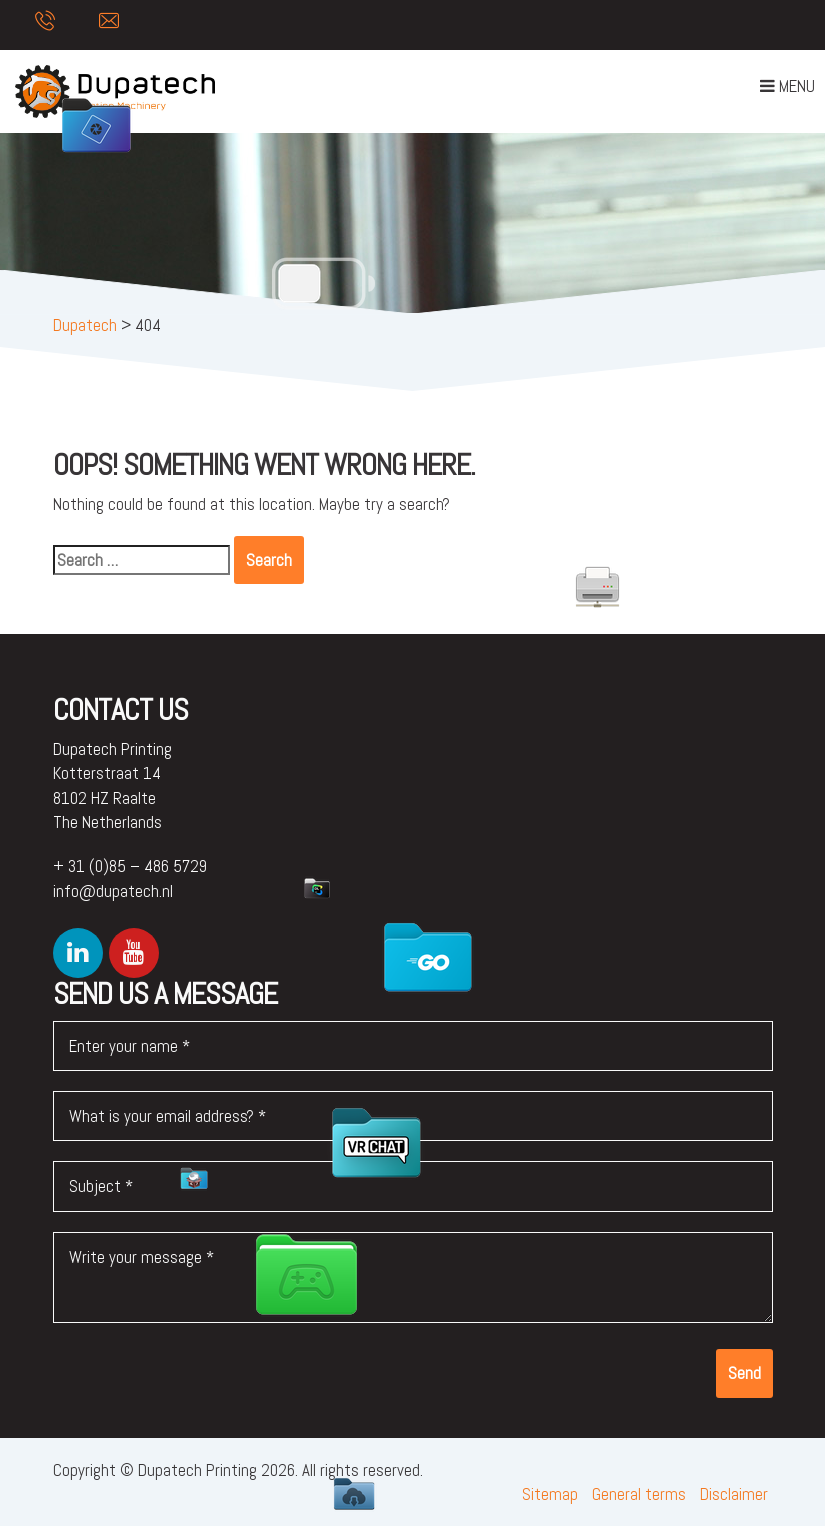 The height and width of the screenshot is (1526, 825). Describe the element at coordinates (323, 283) in the screenshot. I see `indicates battery at 50% charge` at that location.